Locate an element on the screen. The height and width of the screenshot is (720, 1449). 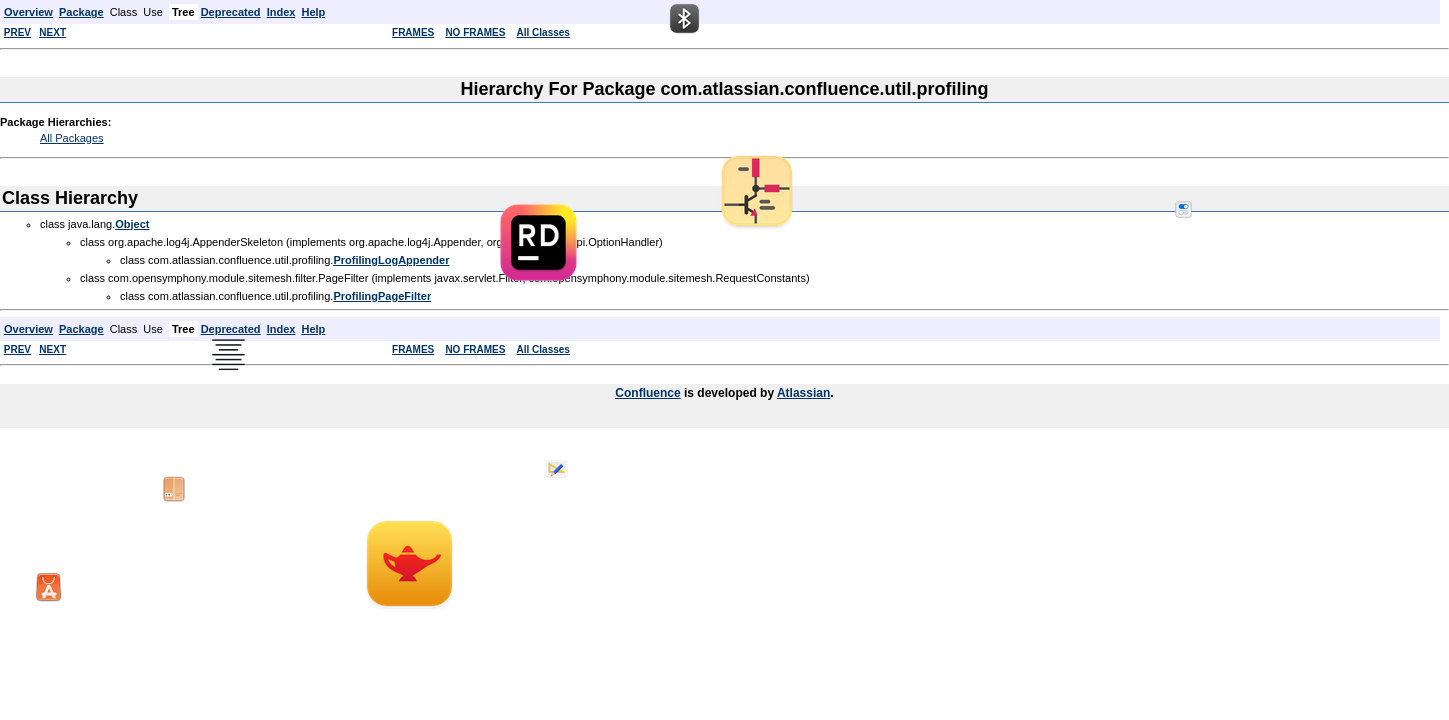
open unity tweak tool settings is located at coordinates (1183, 209).